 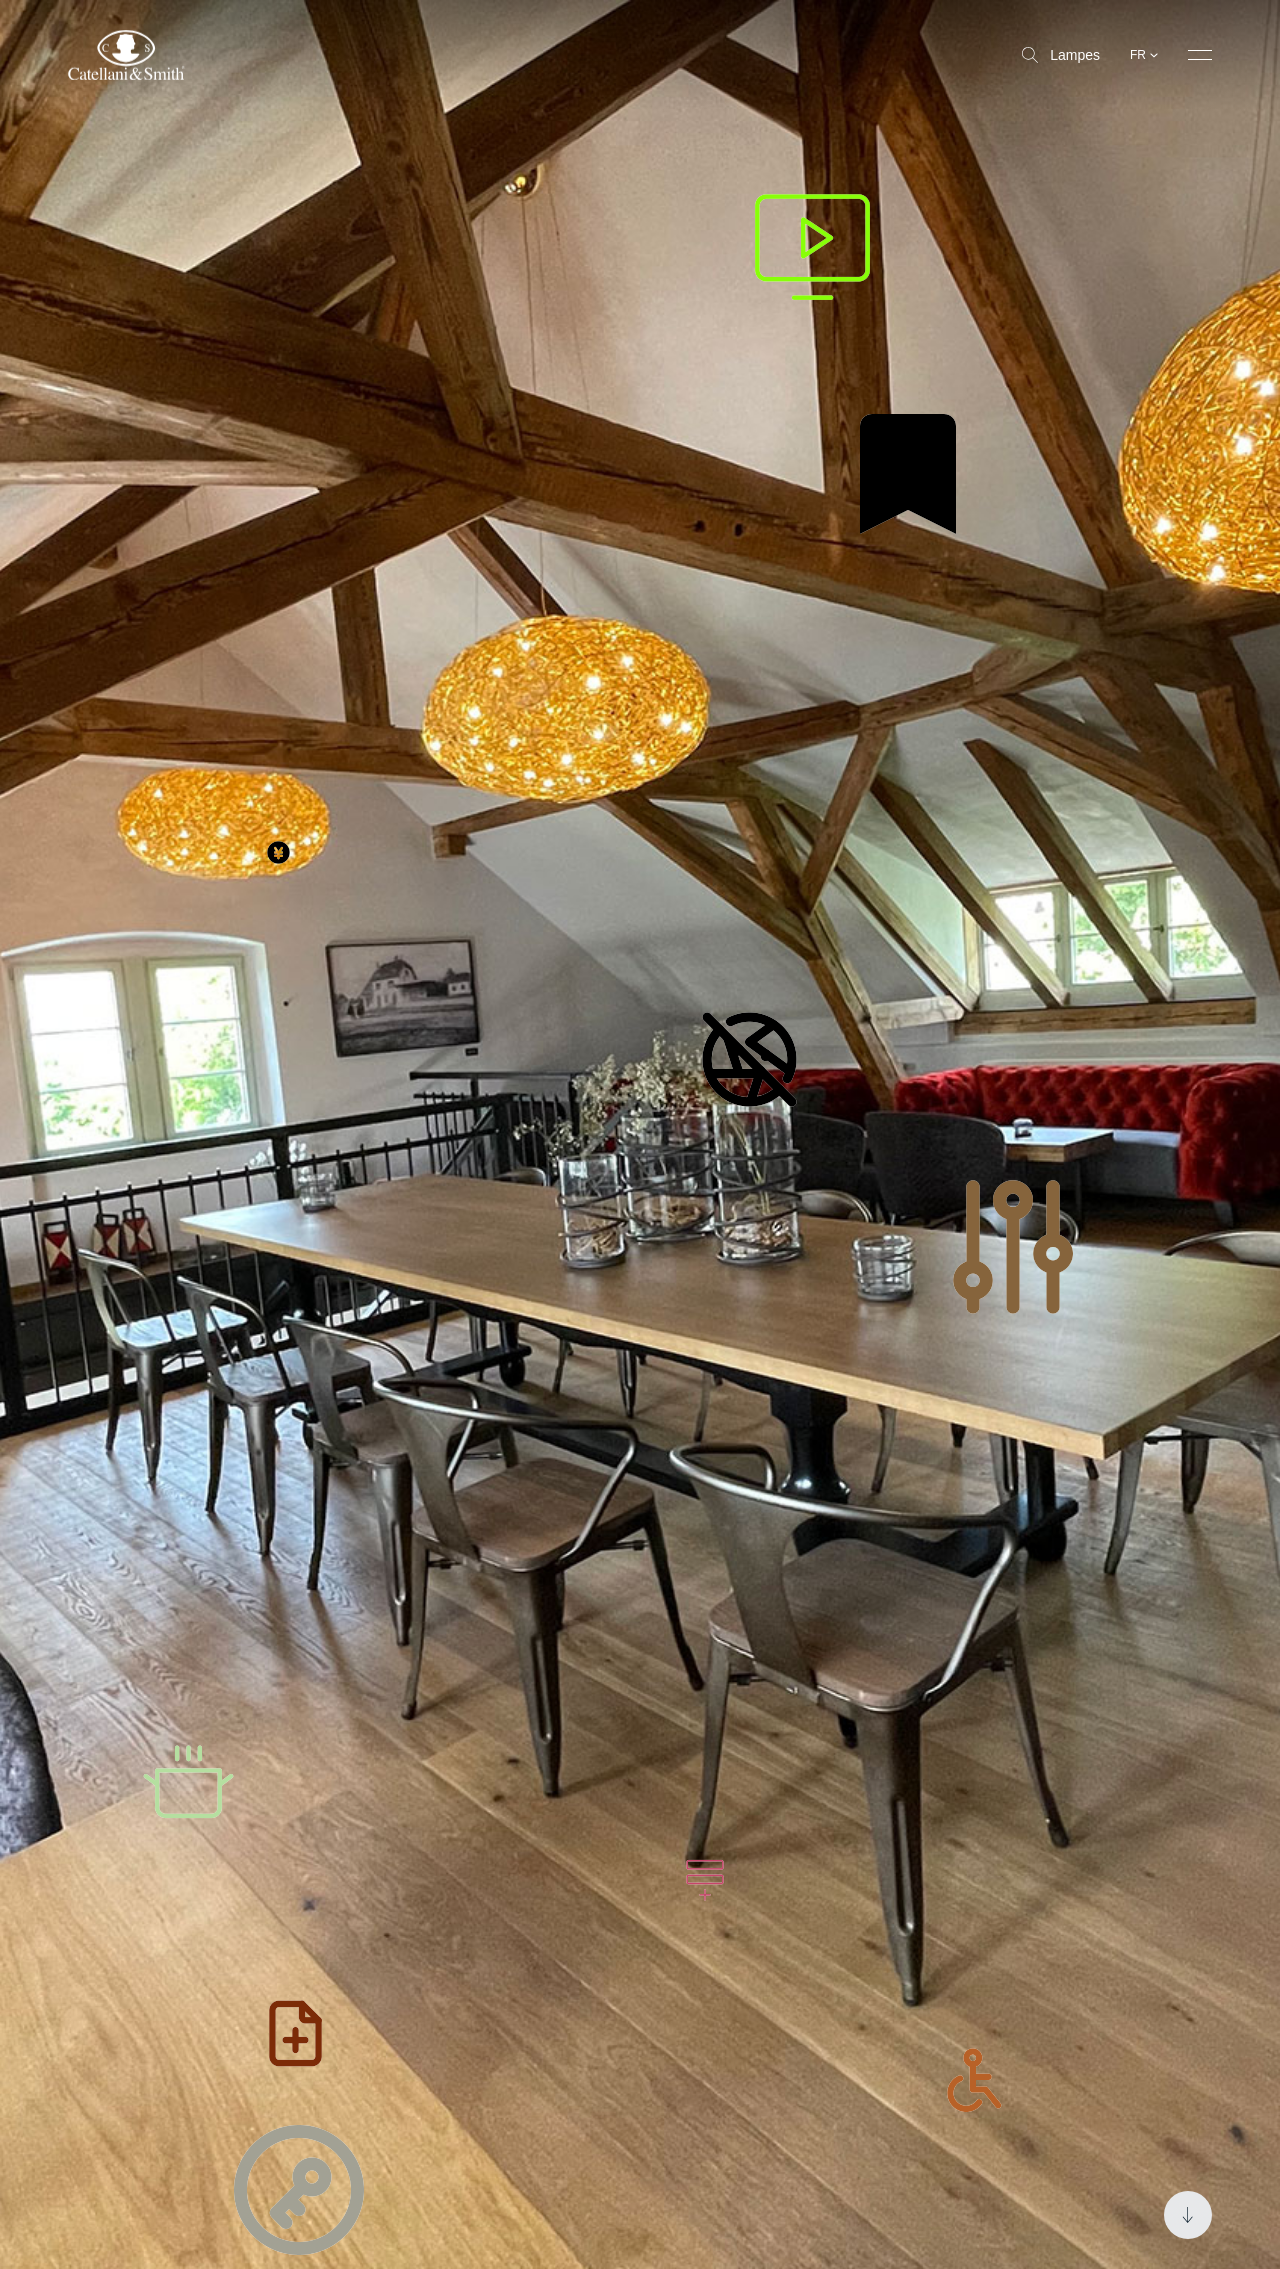 I want to click on access security or authentication settings, so click(x=299, y=2190).